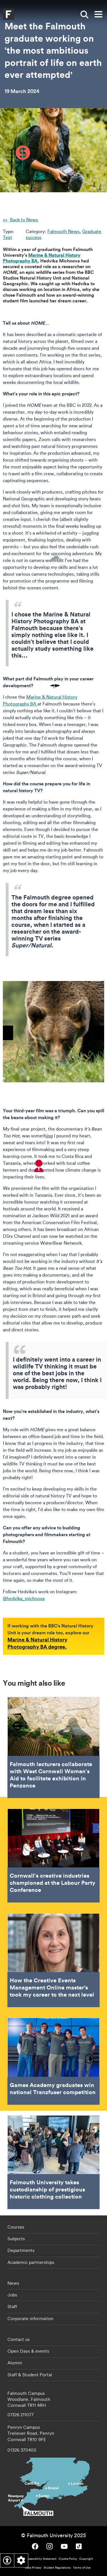 This screenshot has width=107, height=2576. What do you see at coordinates (39, 1166) in the screenshot?
I see `view your profile` at bounding box center [39, 1166].